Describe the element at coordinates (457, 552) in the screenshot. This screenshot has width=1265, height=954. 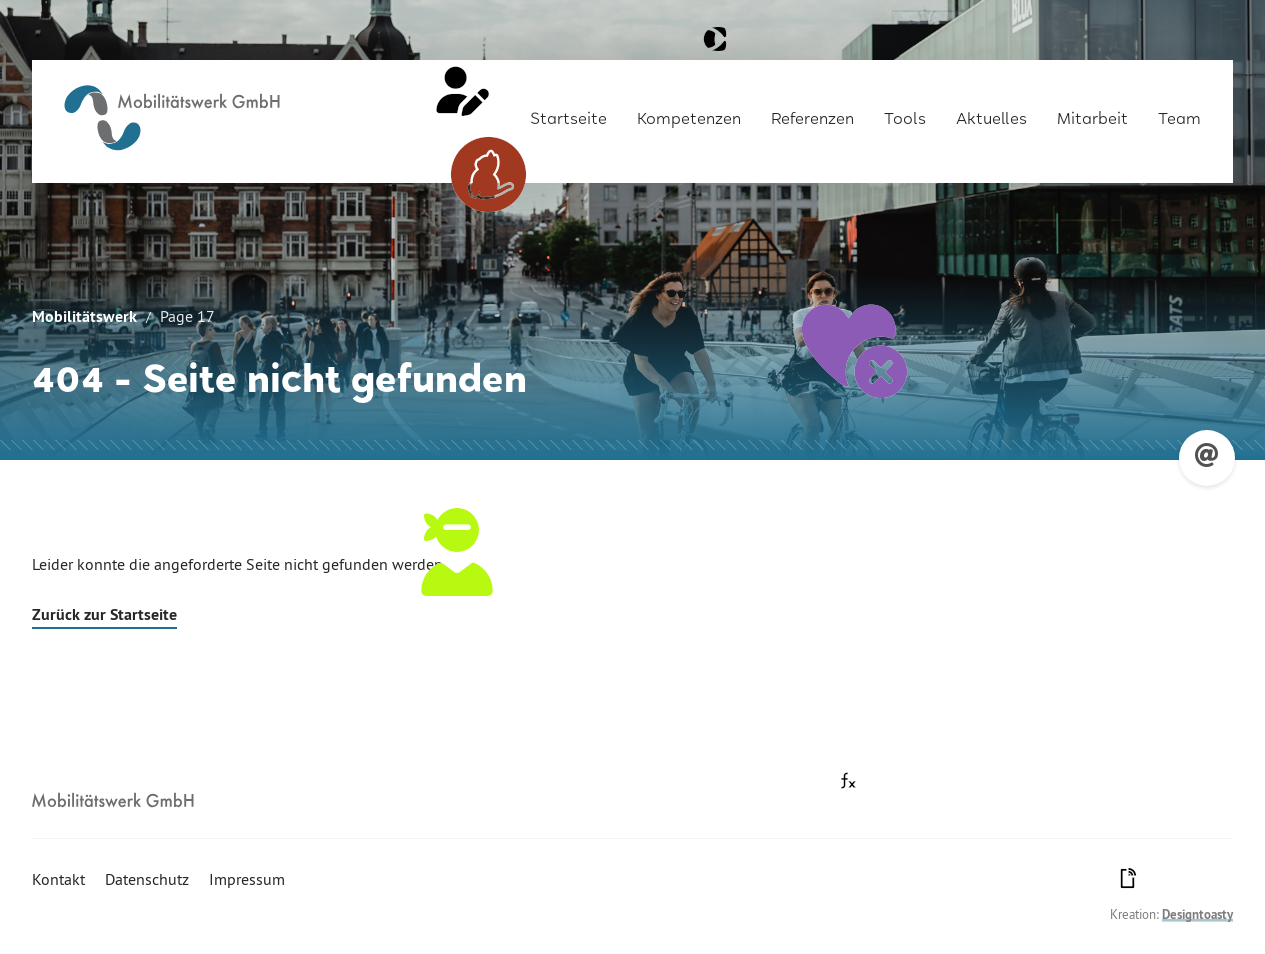
I see `switch to incognito or private mode` at that location.